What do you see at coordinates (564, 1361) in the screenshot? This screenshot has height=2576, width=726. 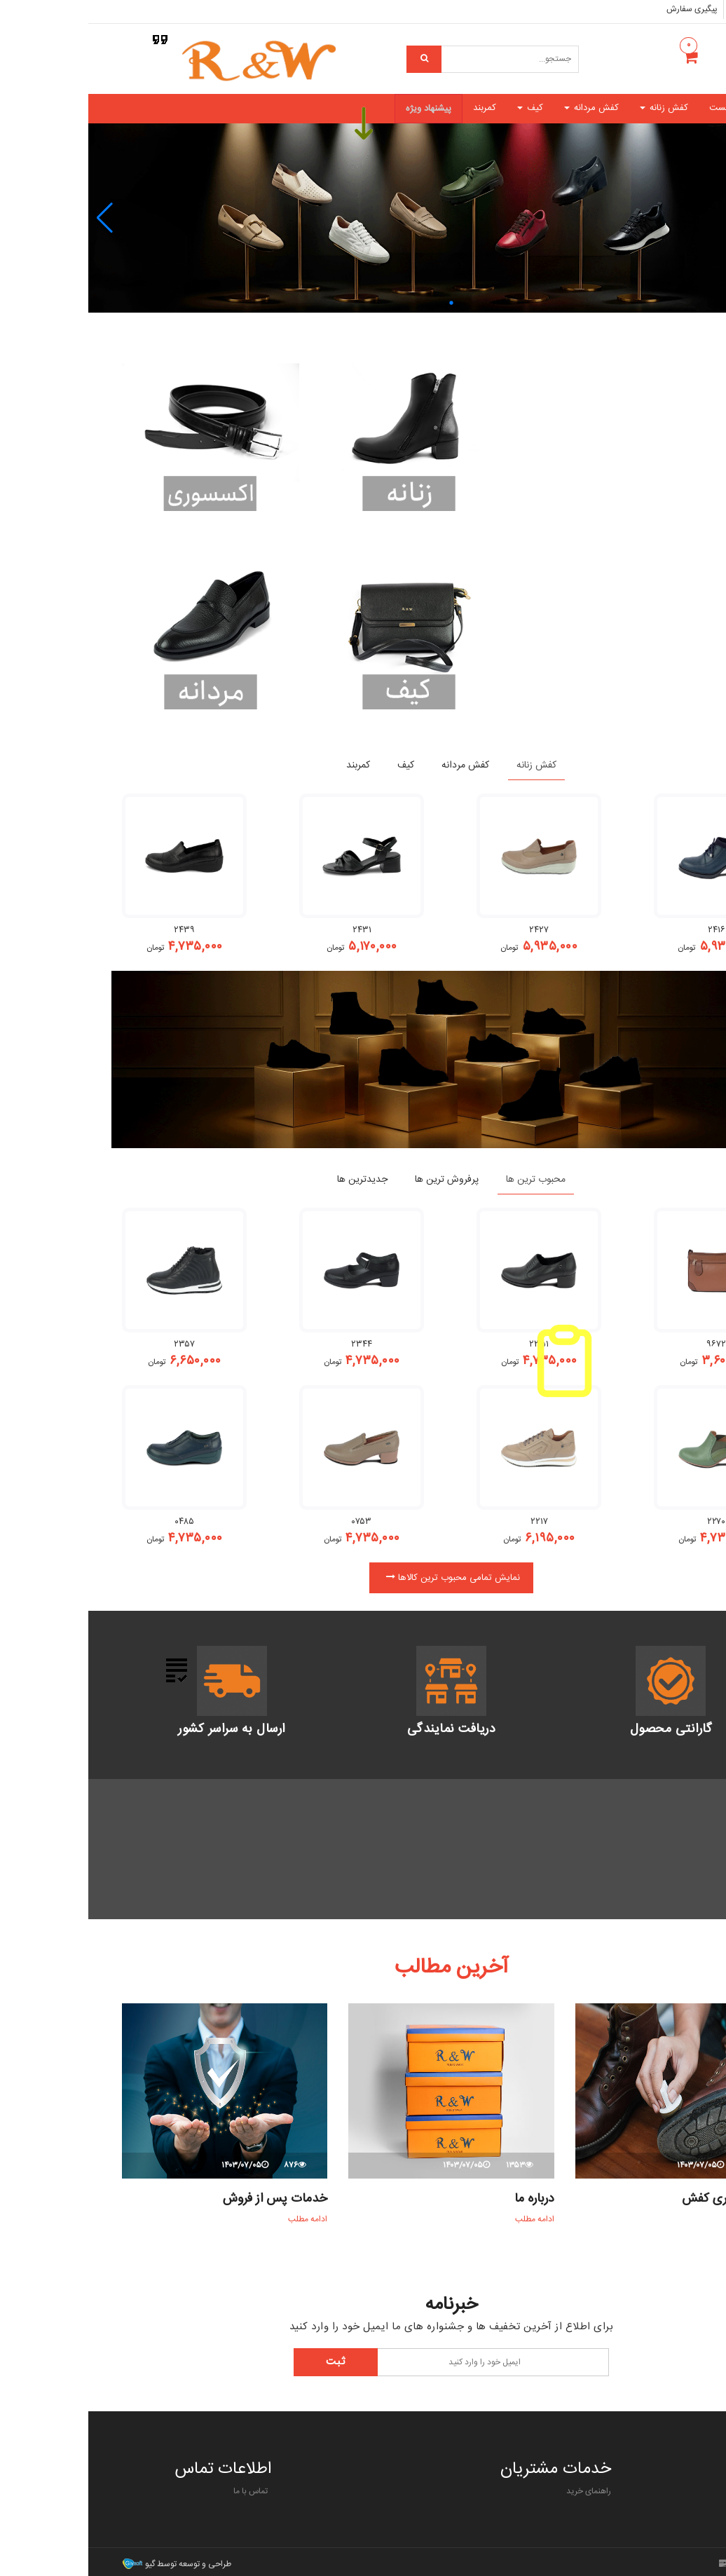 I see `copy to clipboard` at bounding box center [564, 1361].